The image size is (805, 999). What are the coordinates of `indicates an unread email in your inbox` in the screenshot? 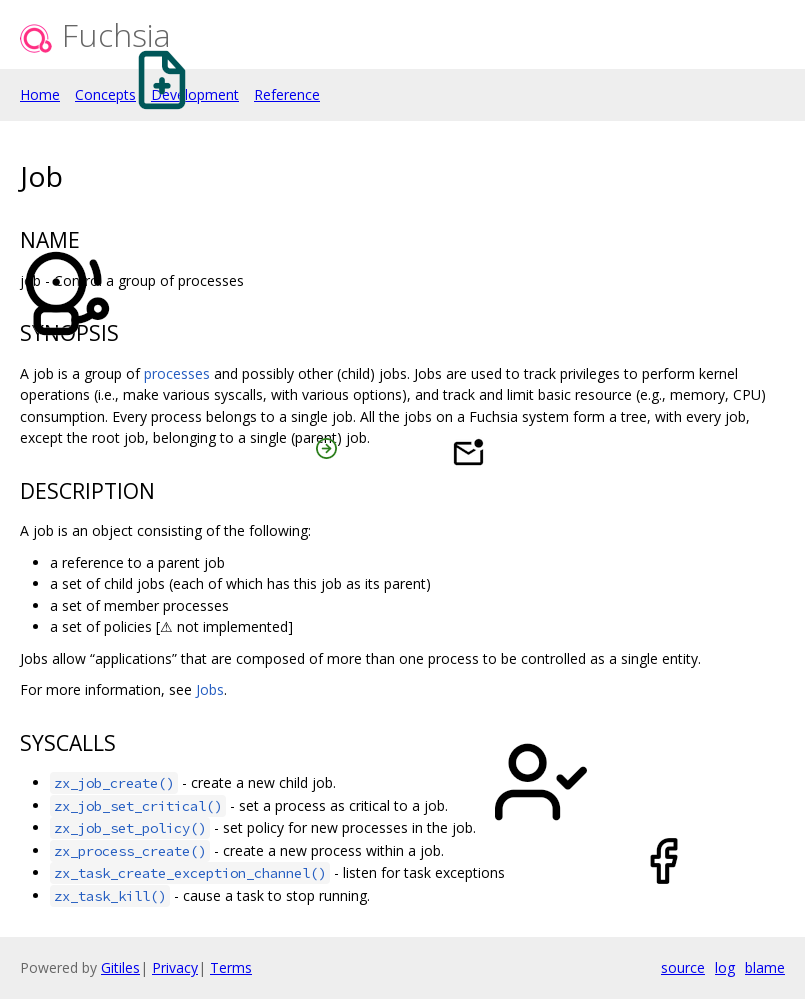 It's located at (468, 453).